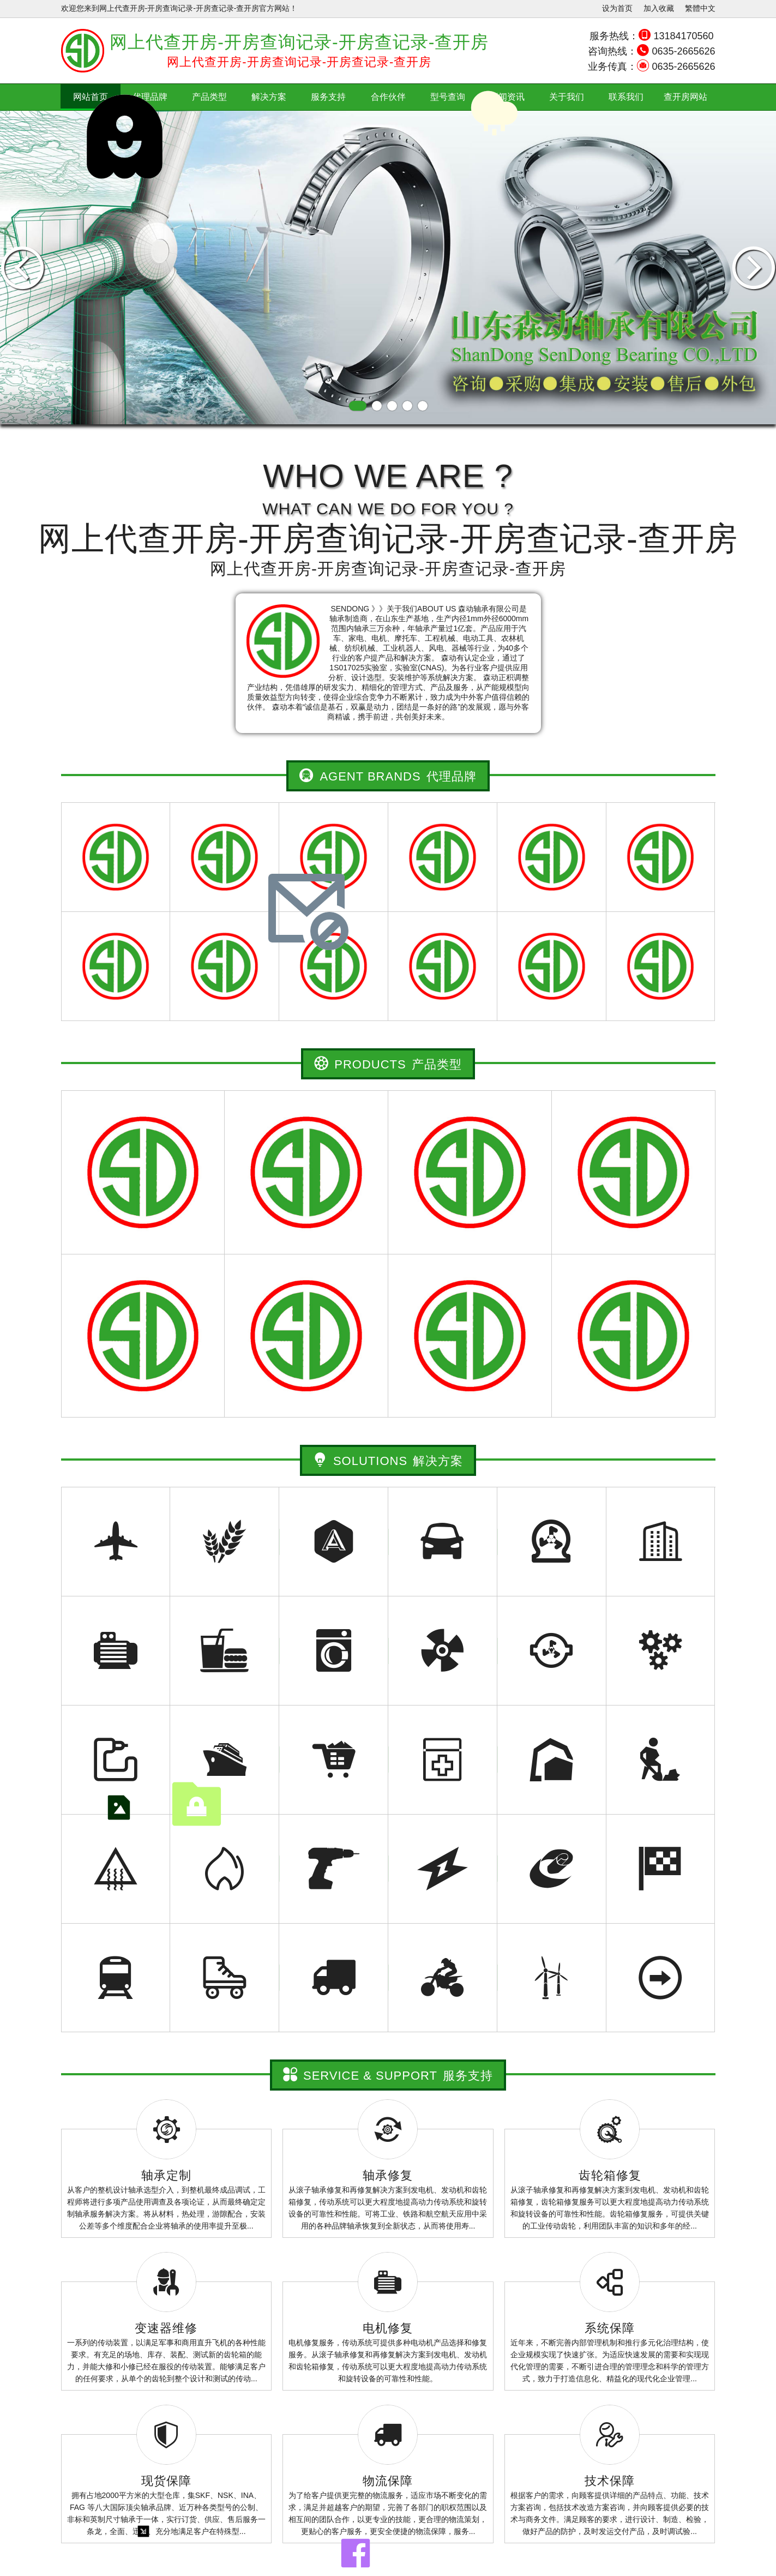 The image size is (776, 2576). I want to click on friendly ghost avatar or profile icon, so click(124, 136).